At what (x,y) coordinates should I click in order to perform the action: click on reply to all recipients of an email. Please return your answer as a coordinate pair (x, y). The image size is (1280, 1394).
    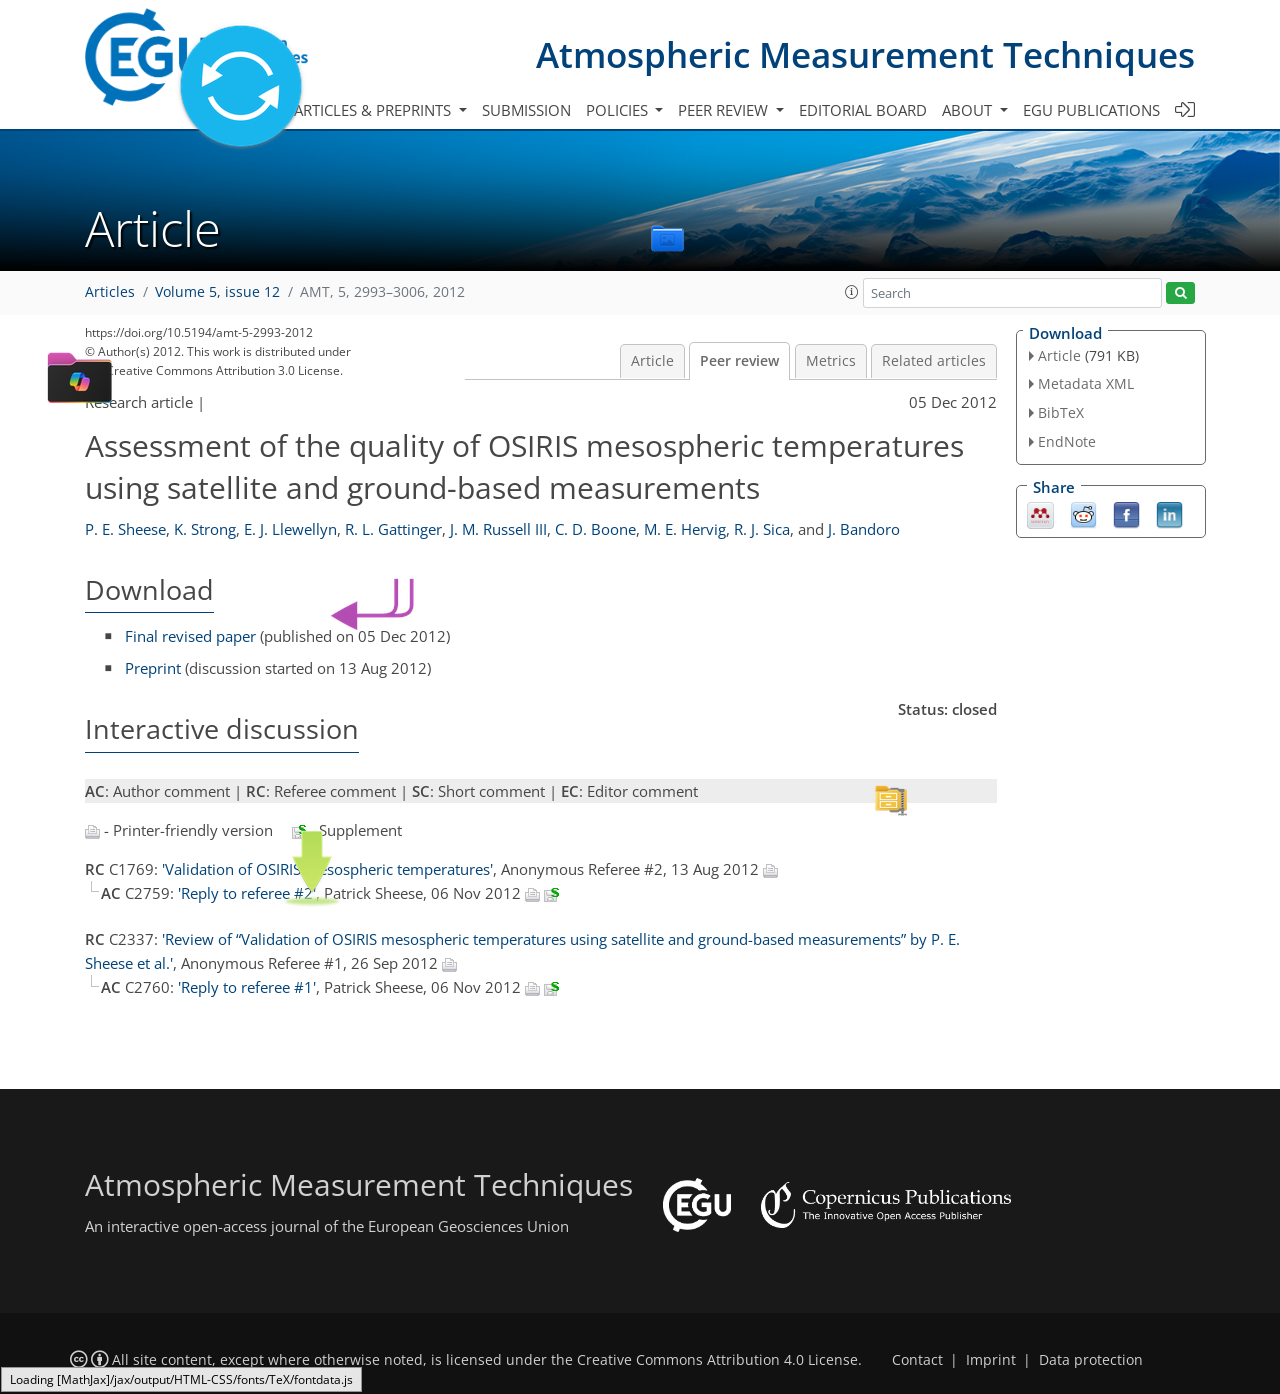
    Looking at the image, I should click on (371, 604).